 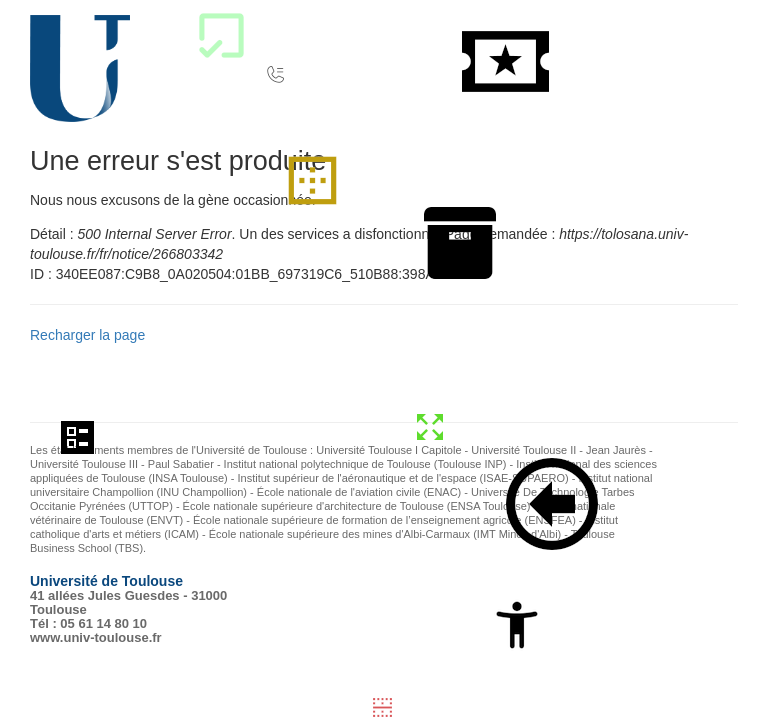 I want to click on access storage or archived files, so click(x=460, y=243).